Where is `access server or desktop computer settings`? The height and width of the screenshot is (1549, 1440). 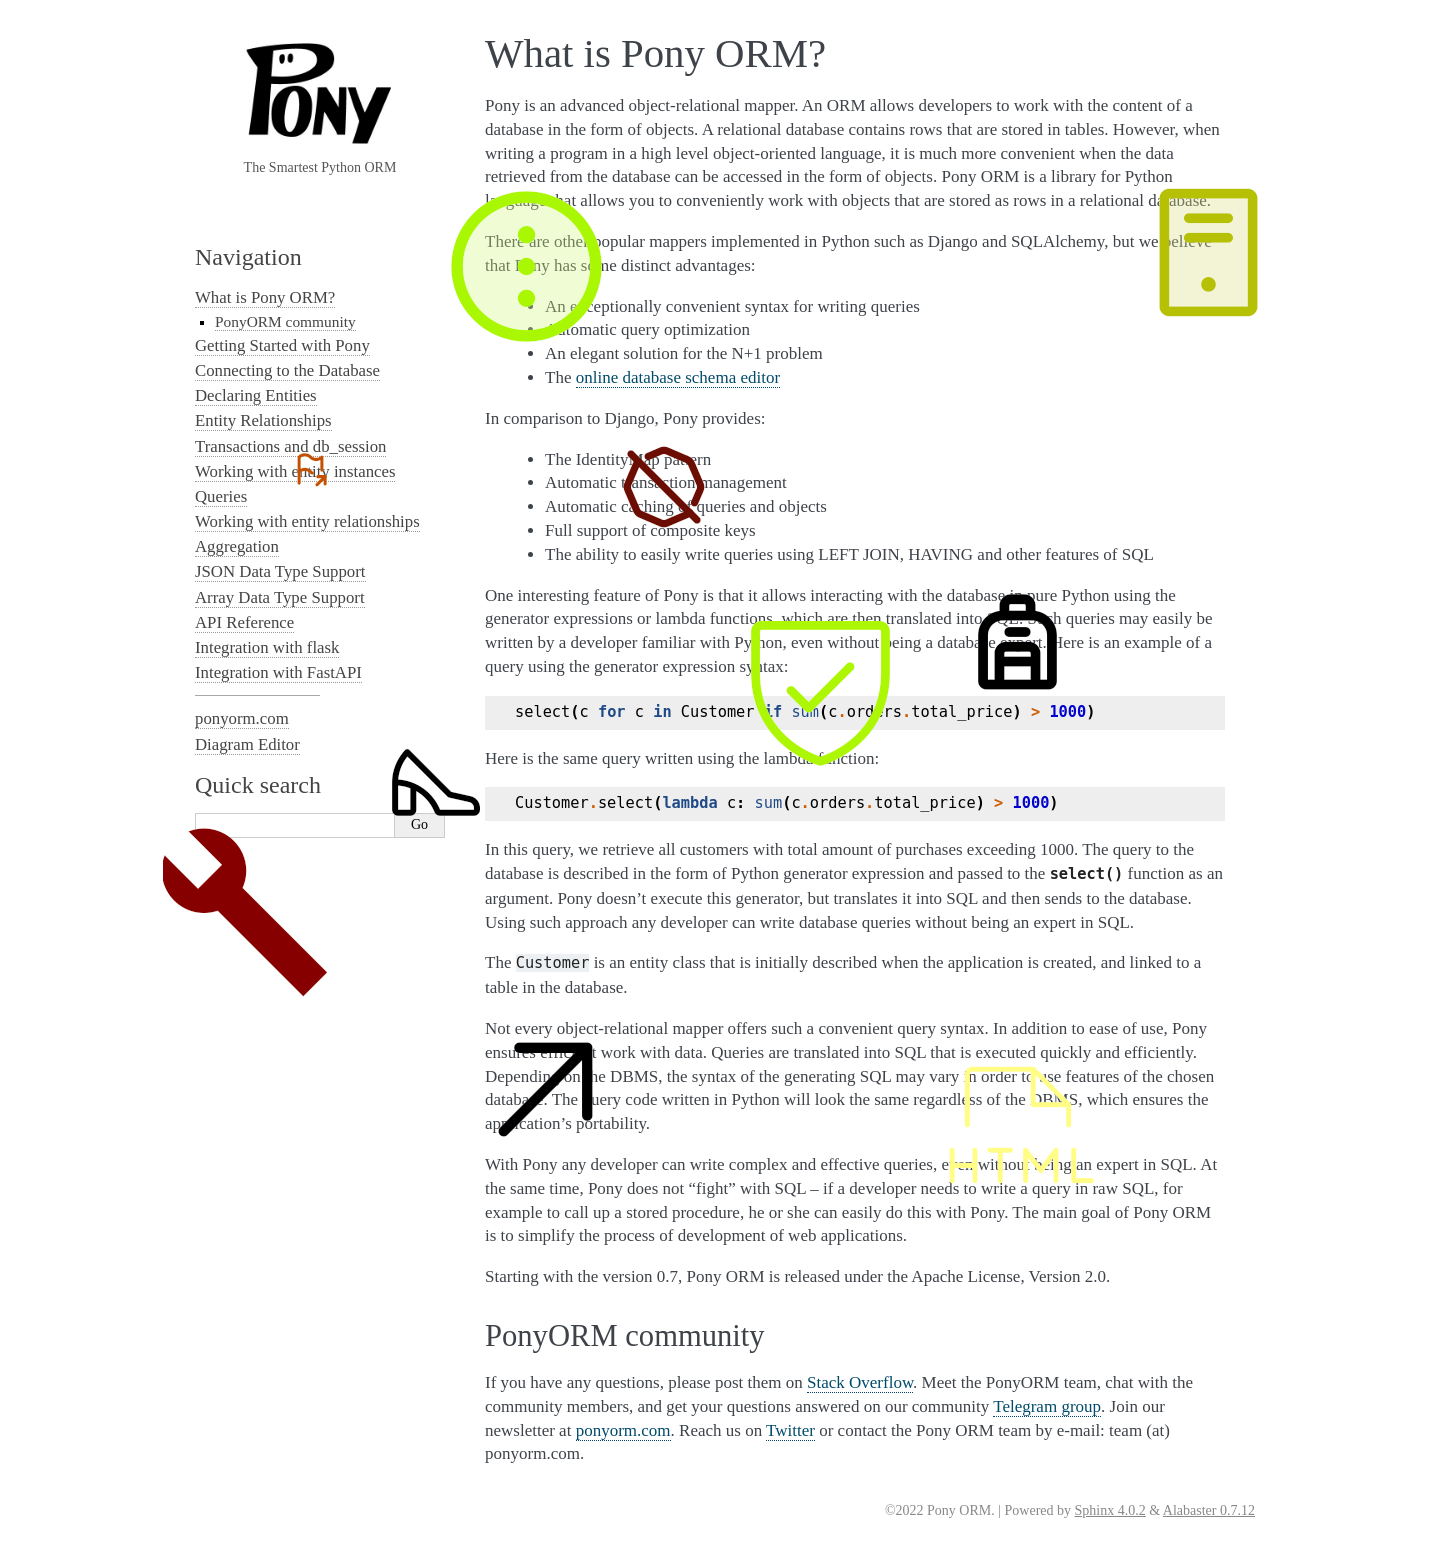
access server or desktop computer settings is located at coordinates (1208, 252).